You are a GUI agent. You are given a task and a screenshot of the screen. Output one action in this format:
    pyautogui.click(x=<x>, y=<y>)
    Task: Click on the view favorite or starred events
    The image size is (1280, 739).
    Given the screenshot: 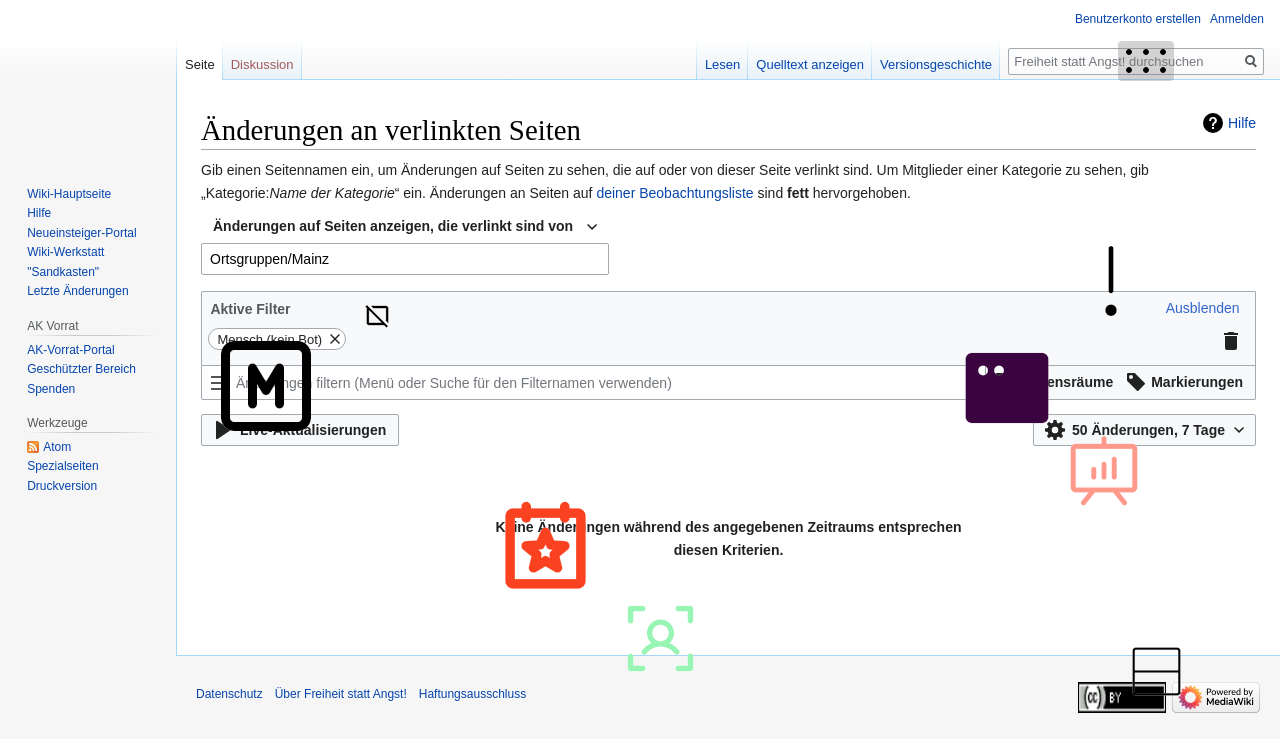 What is the action you would take?
    pyautogui.click(x=545, y=548)
    